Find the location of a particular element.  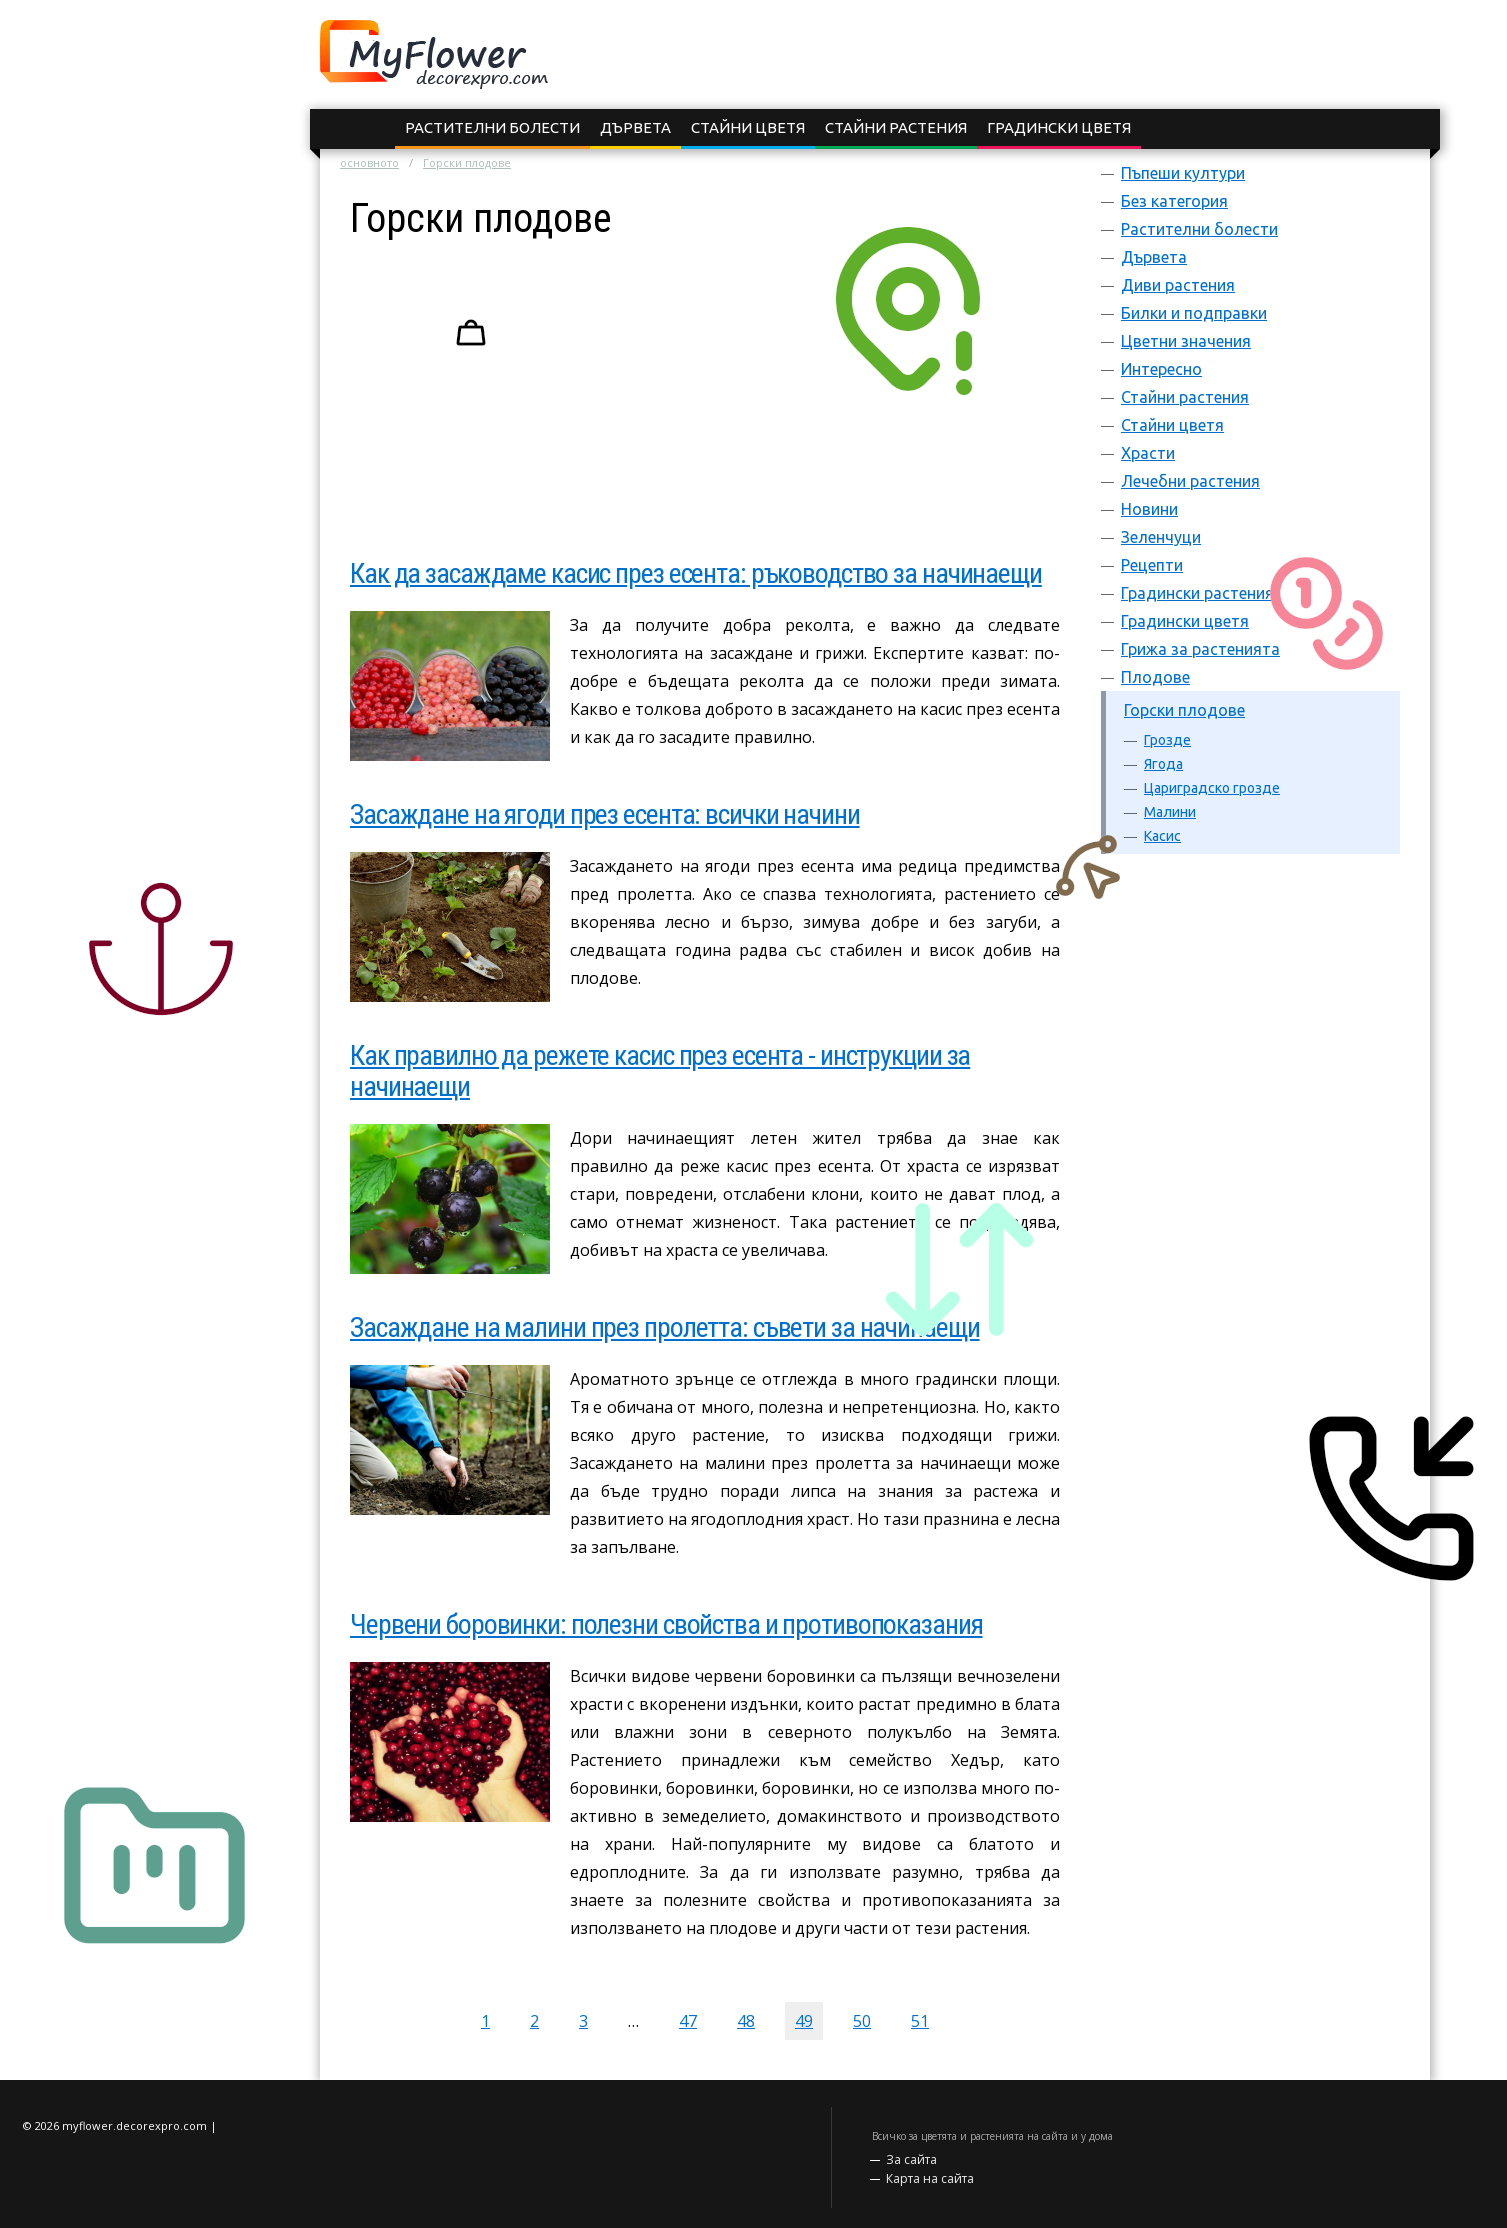

location requires attention or has an issue is located at coordinates (908, 307).